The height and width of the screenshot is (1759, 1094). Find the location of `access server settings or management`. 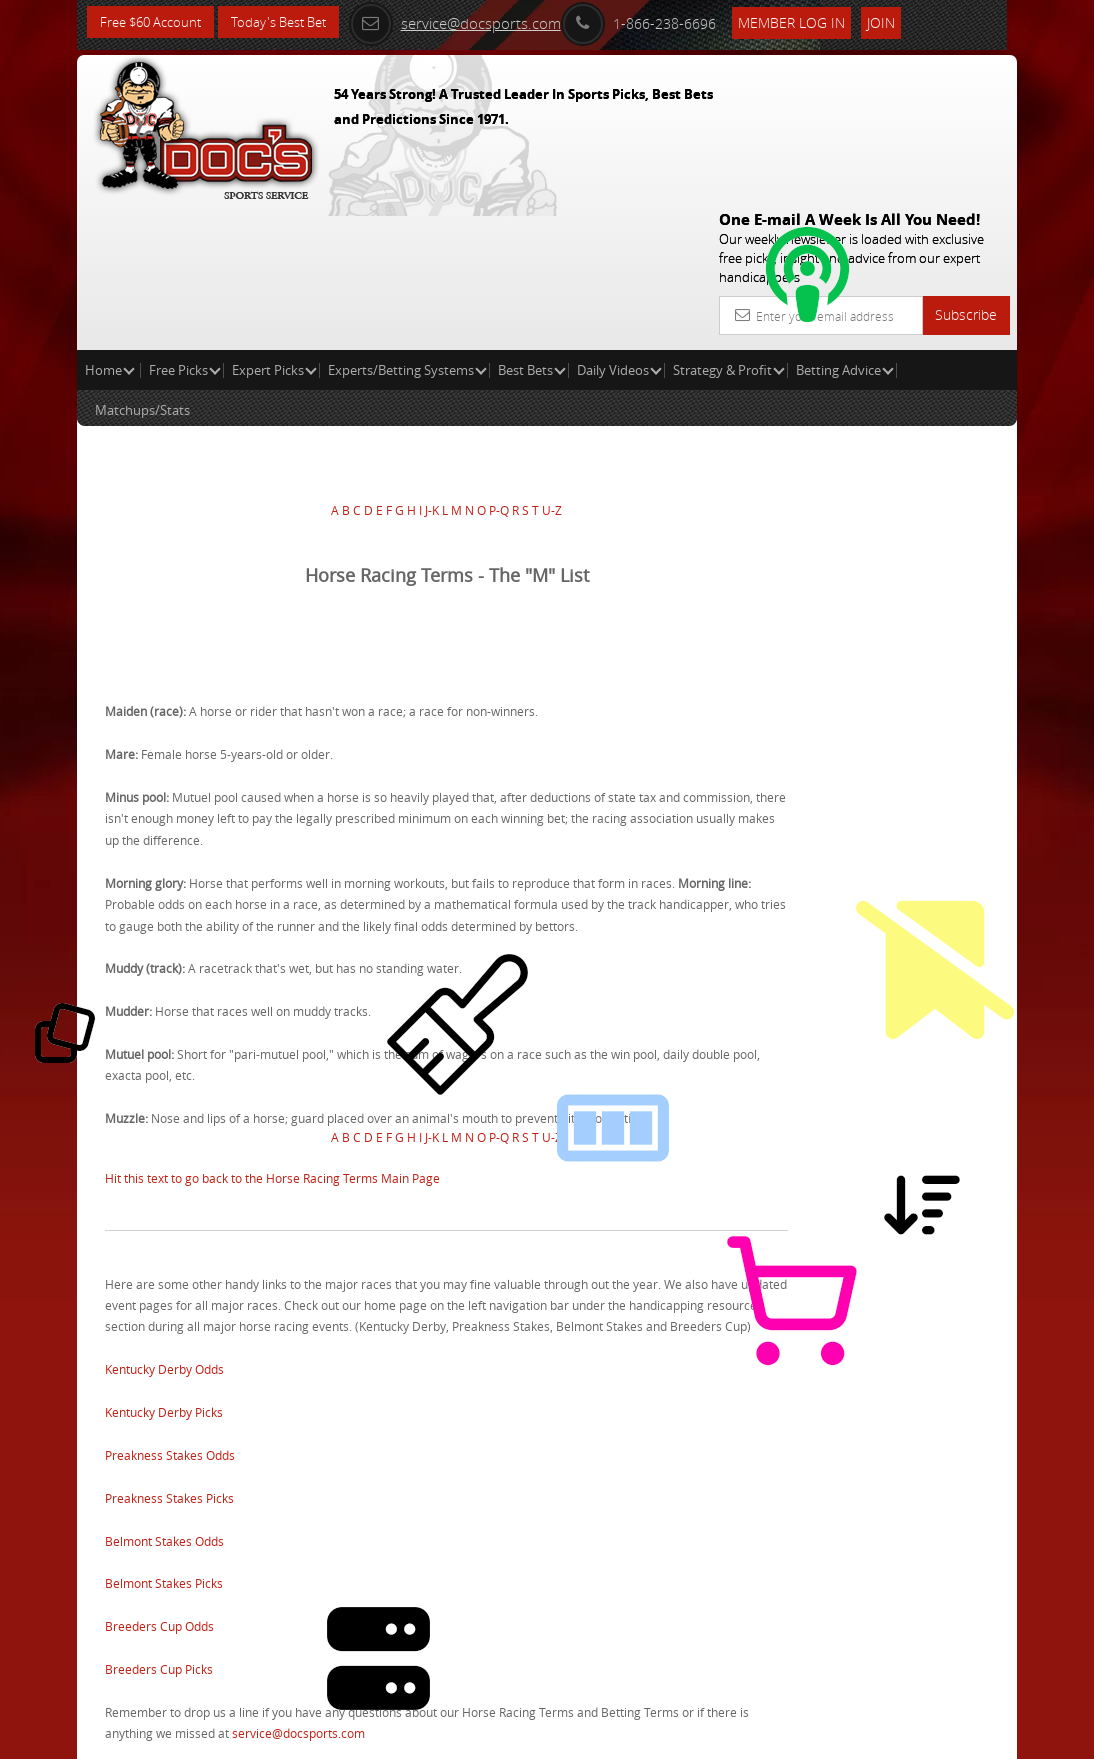

access server settings or management is located at coordinates (378, 1658).